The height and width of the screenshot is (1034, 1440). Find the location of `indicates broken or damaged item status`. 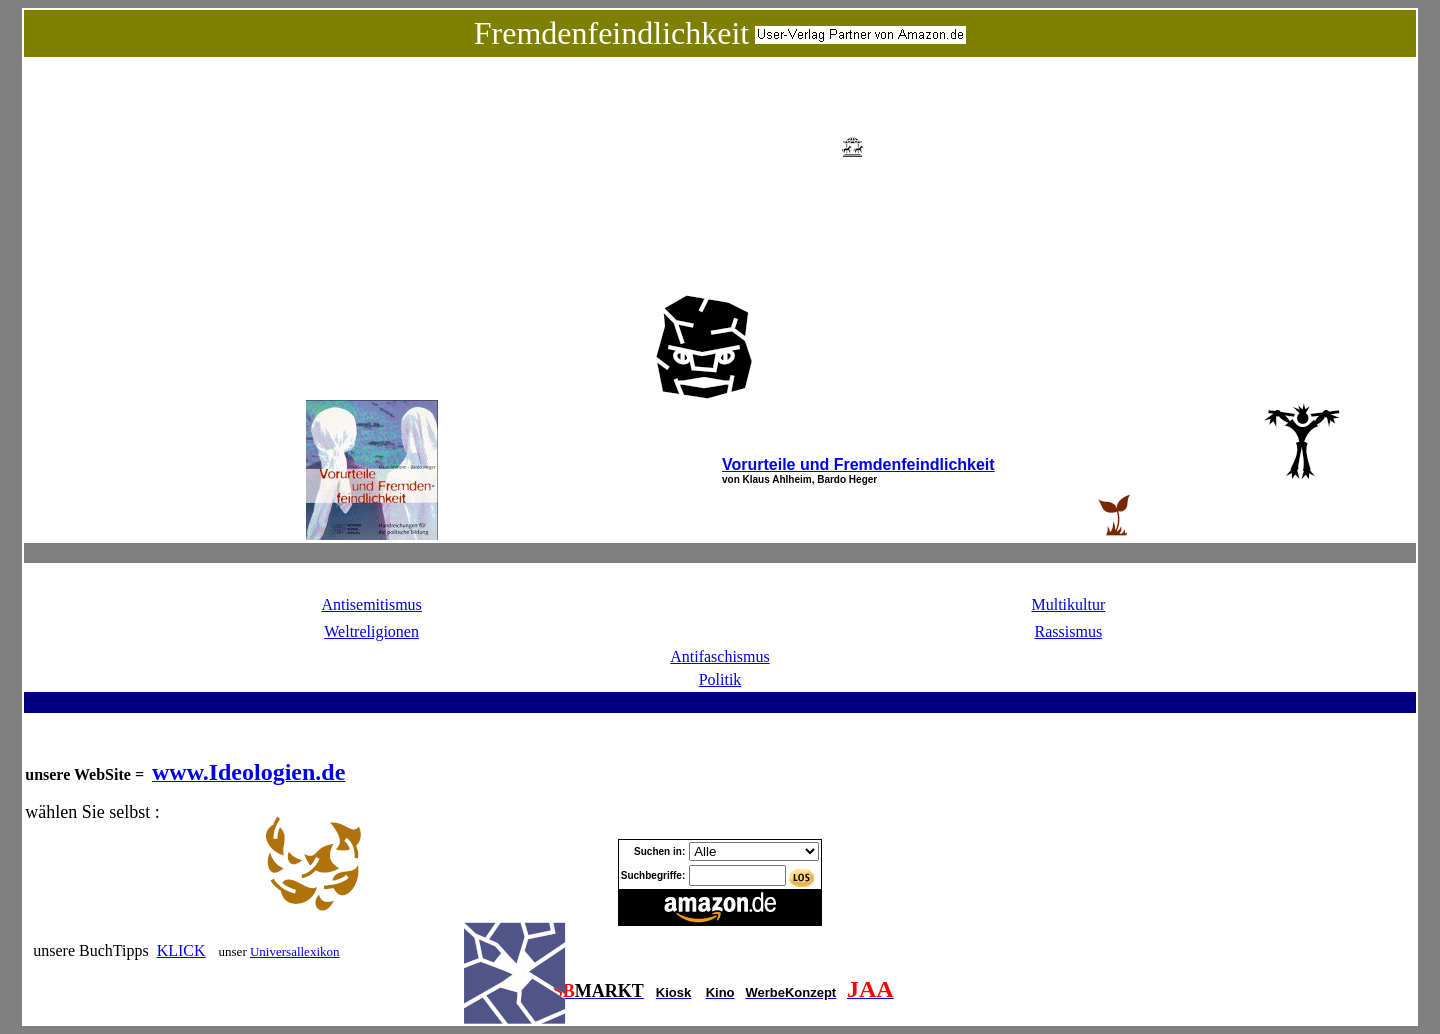

indicates broken or damaged item status is located at coordinates (514, 973).